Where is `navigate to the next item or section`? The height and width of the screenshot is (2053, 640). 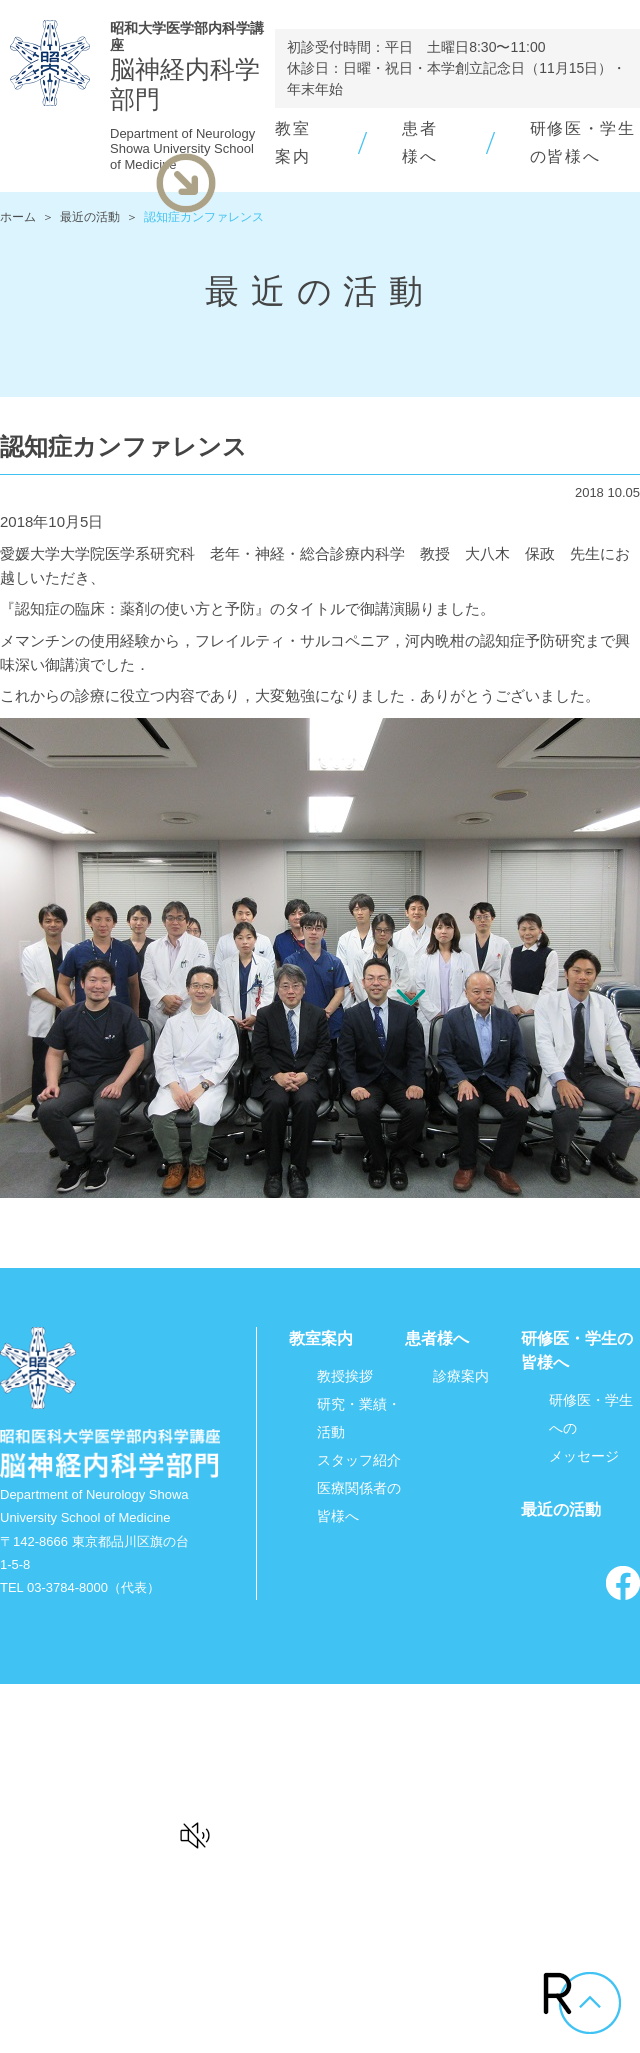 navigate to the next item or section is located at coordinates (186, 183).